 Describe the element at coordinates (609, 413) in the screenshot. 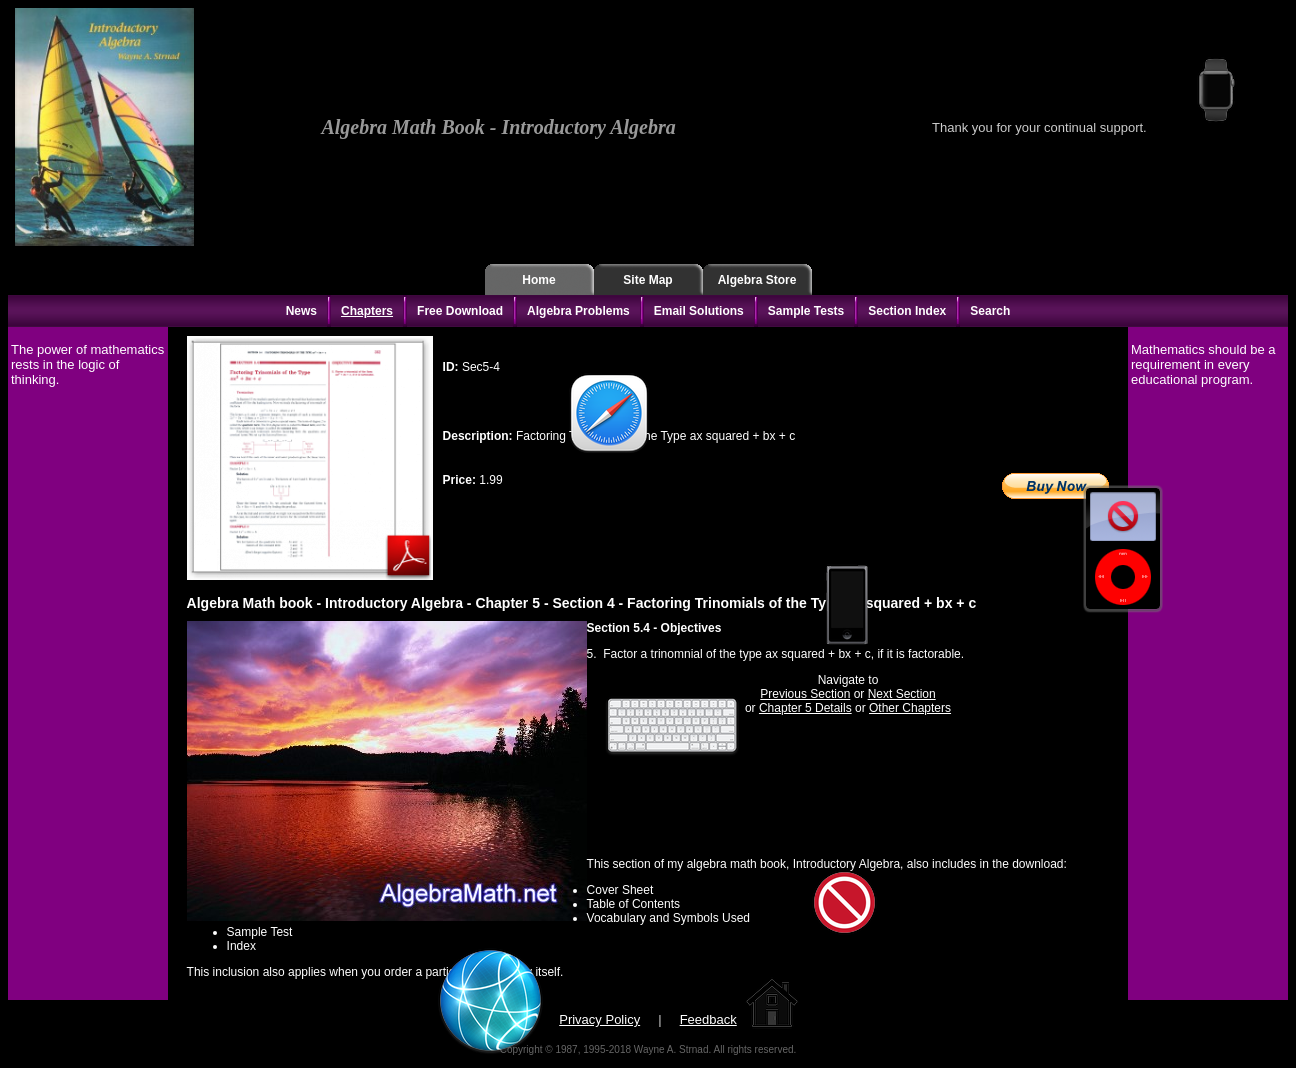

I see `open Safari web browser` at that location.